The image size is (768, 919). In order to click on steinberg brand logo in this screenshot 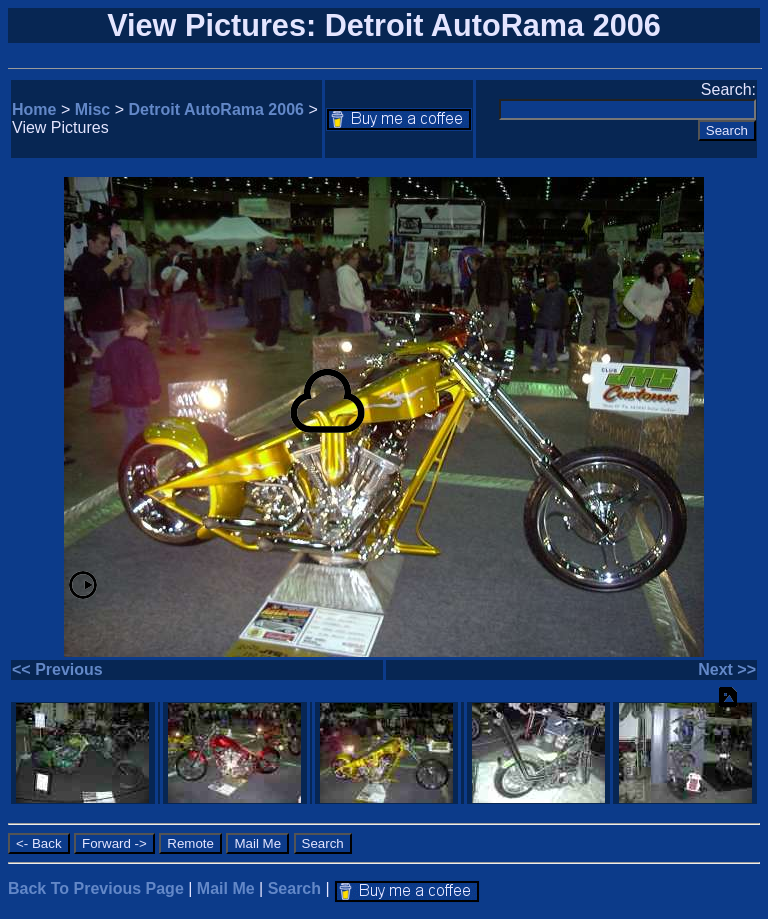, I will do `click(83, 585)`.